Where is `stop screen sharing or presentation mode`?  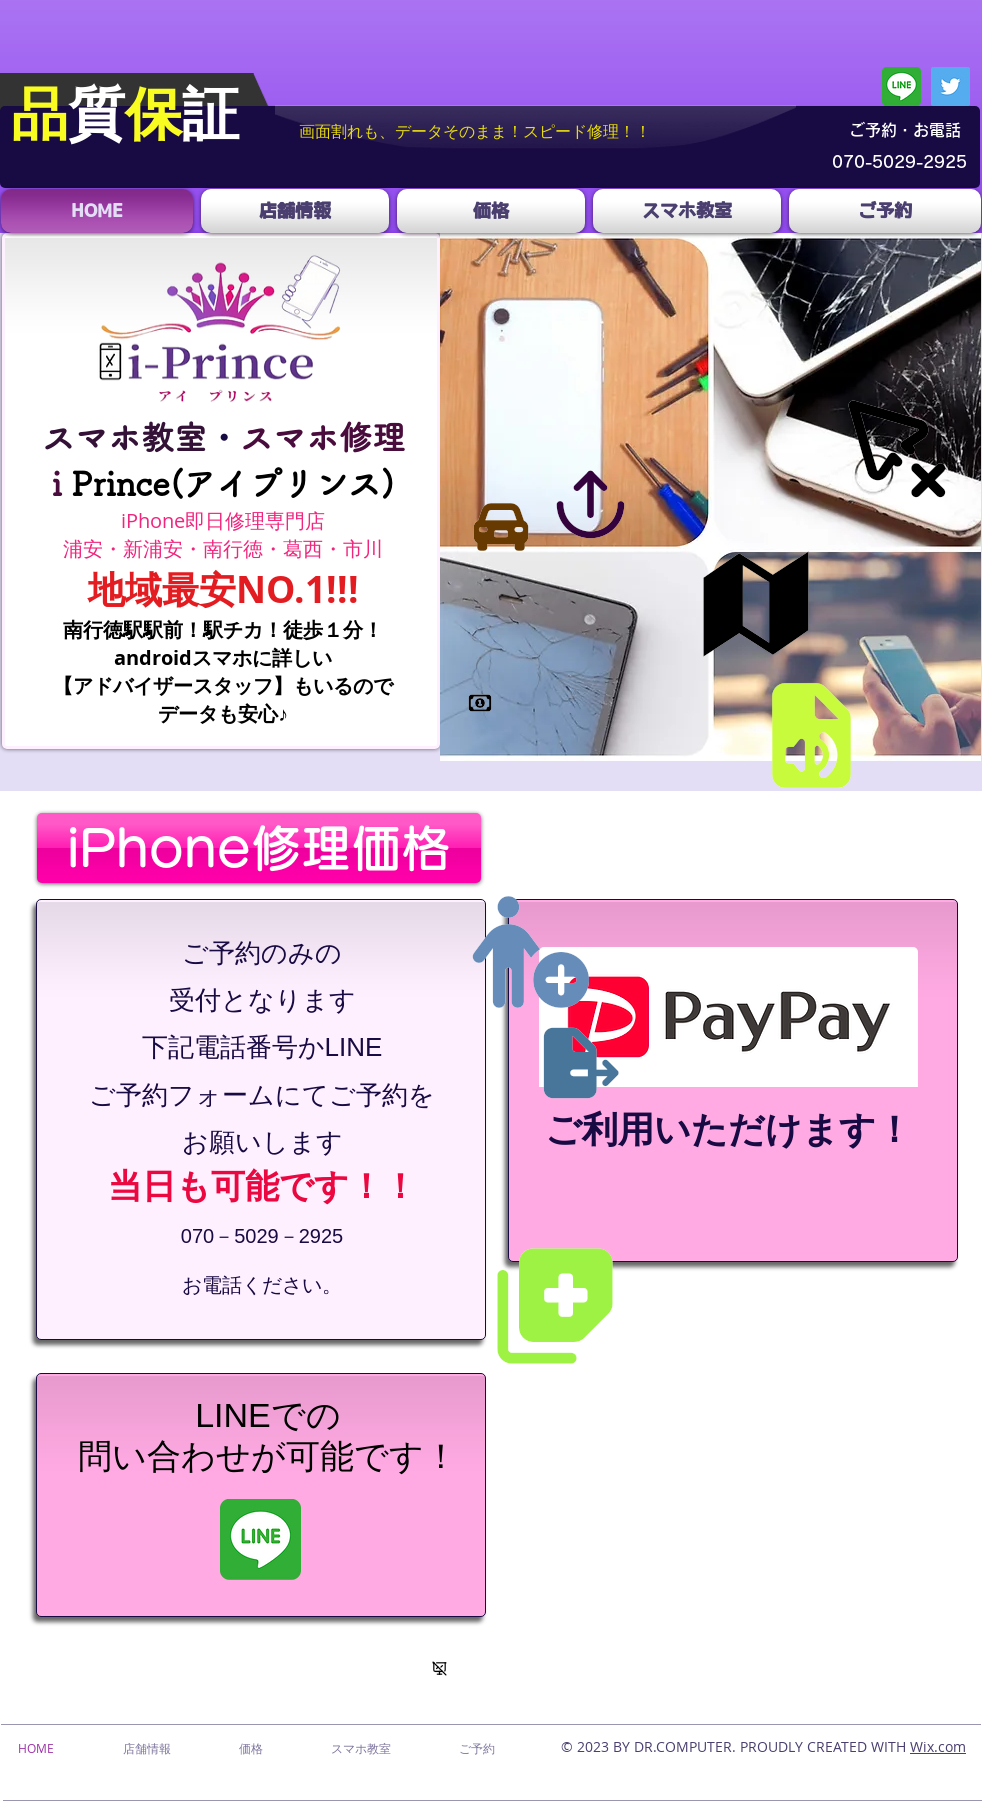
stop screen sharing or presentation mode is located at coordinates (439, 1668).